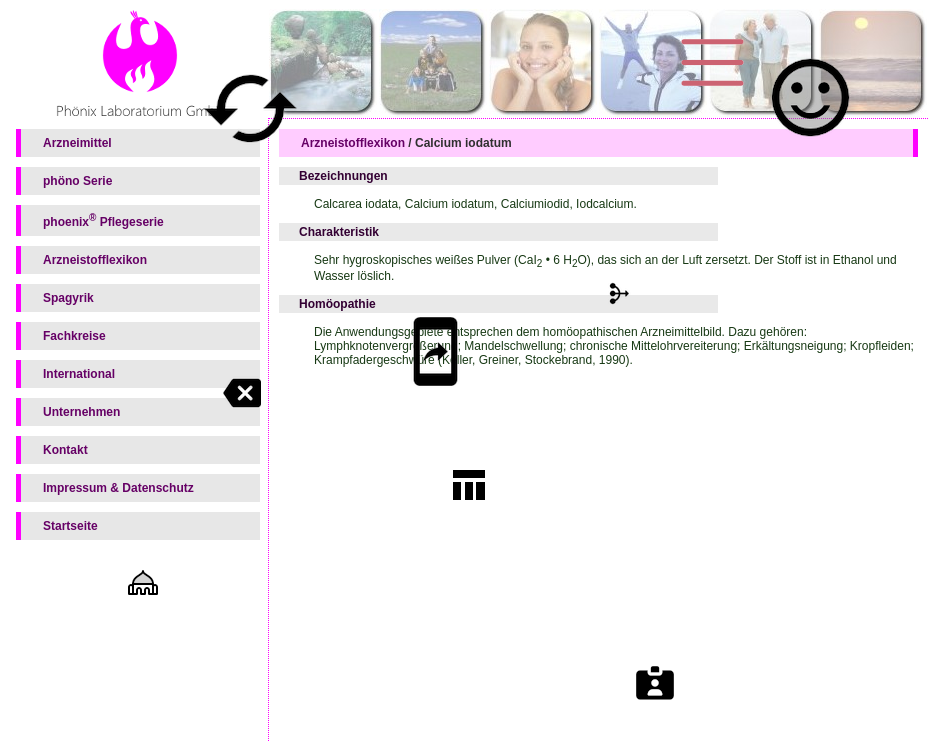 Image resolution: width=928 pixels, height=742 pixels. What do you see at coordinates (435, 351) in the screenshot?
I see `share your mobile screen with others` at bounding box center [435, 351].